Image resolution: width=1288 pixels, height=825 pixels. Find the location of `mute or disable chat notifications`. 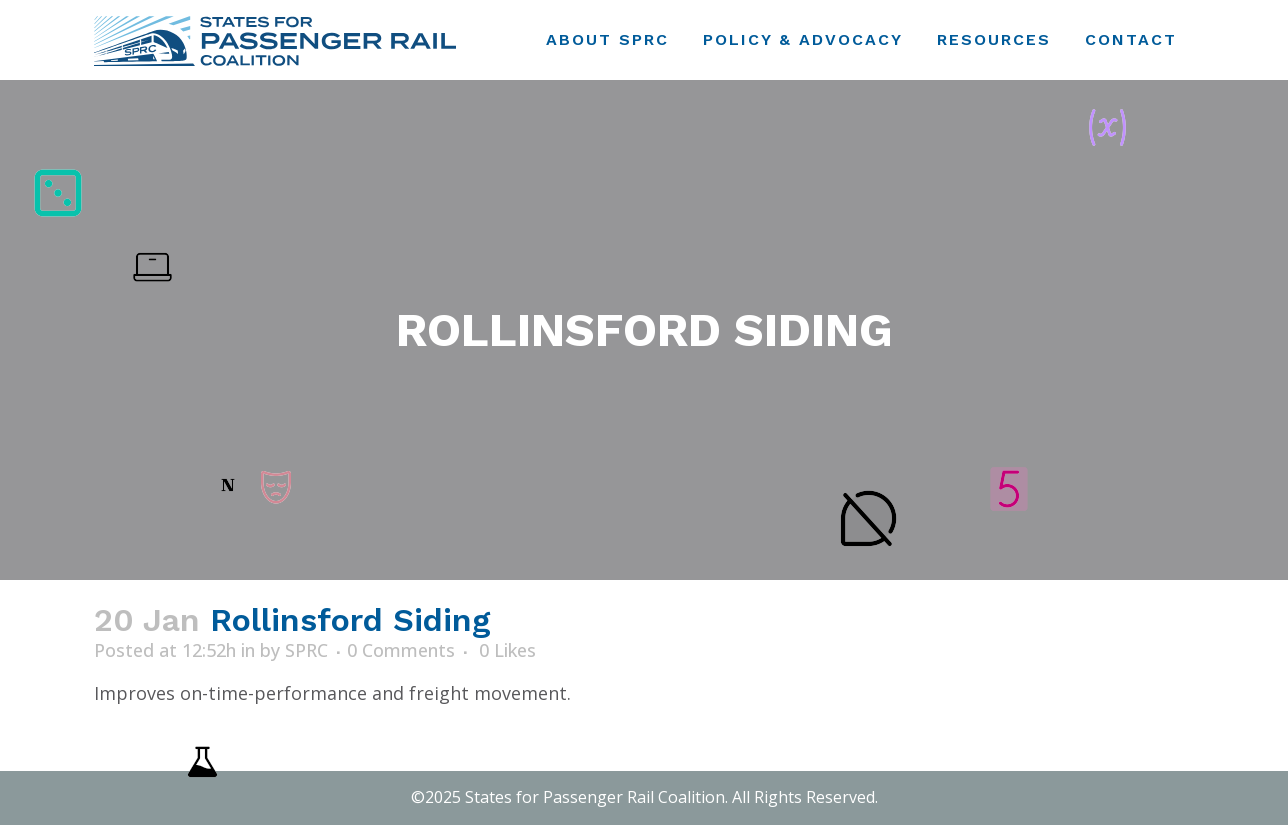

mute or disable chat notifications is located at coordinates (867, 519).